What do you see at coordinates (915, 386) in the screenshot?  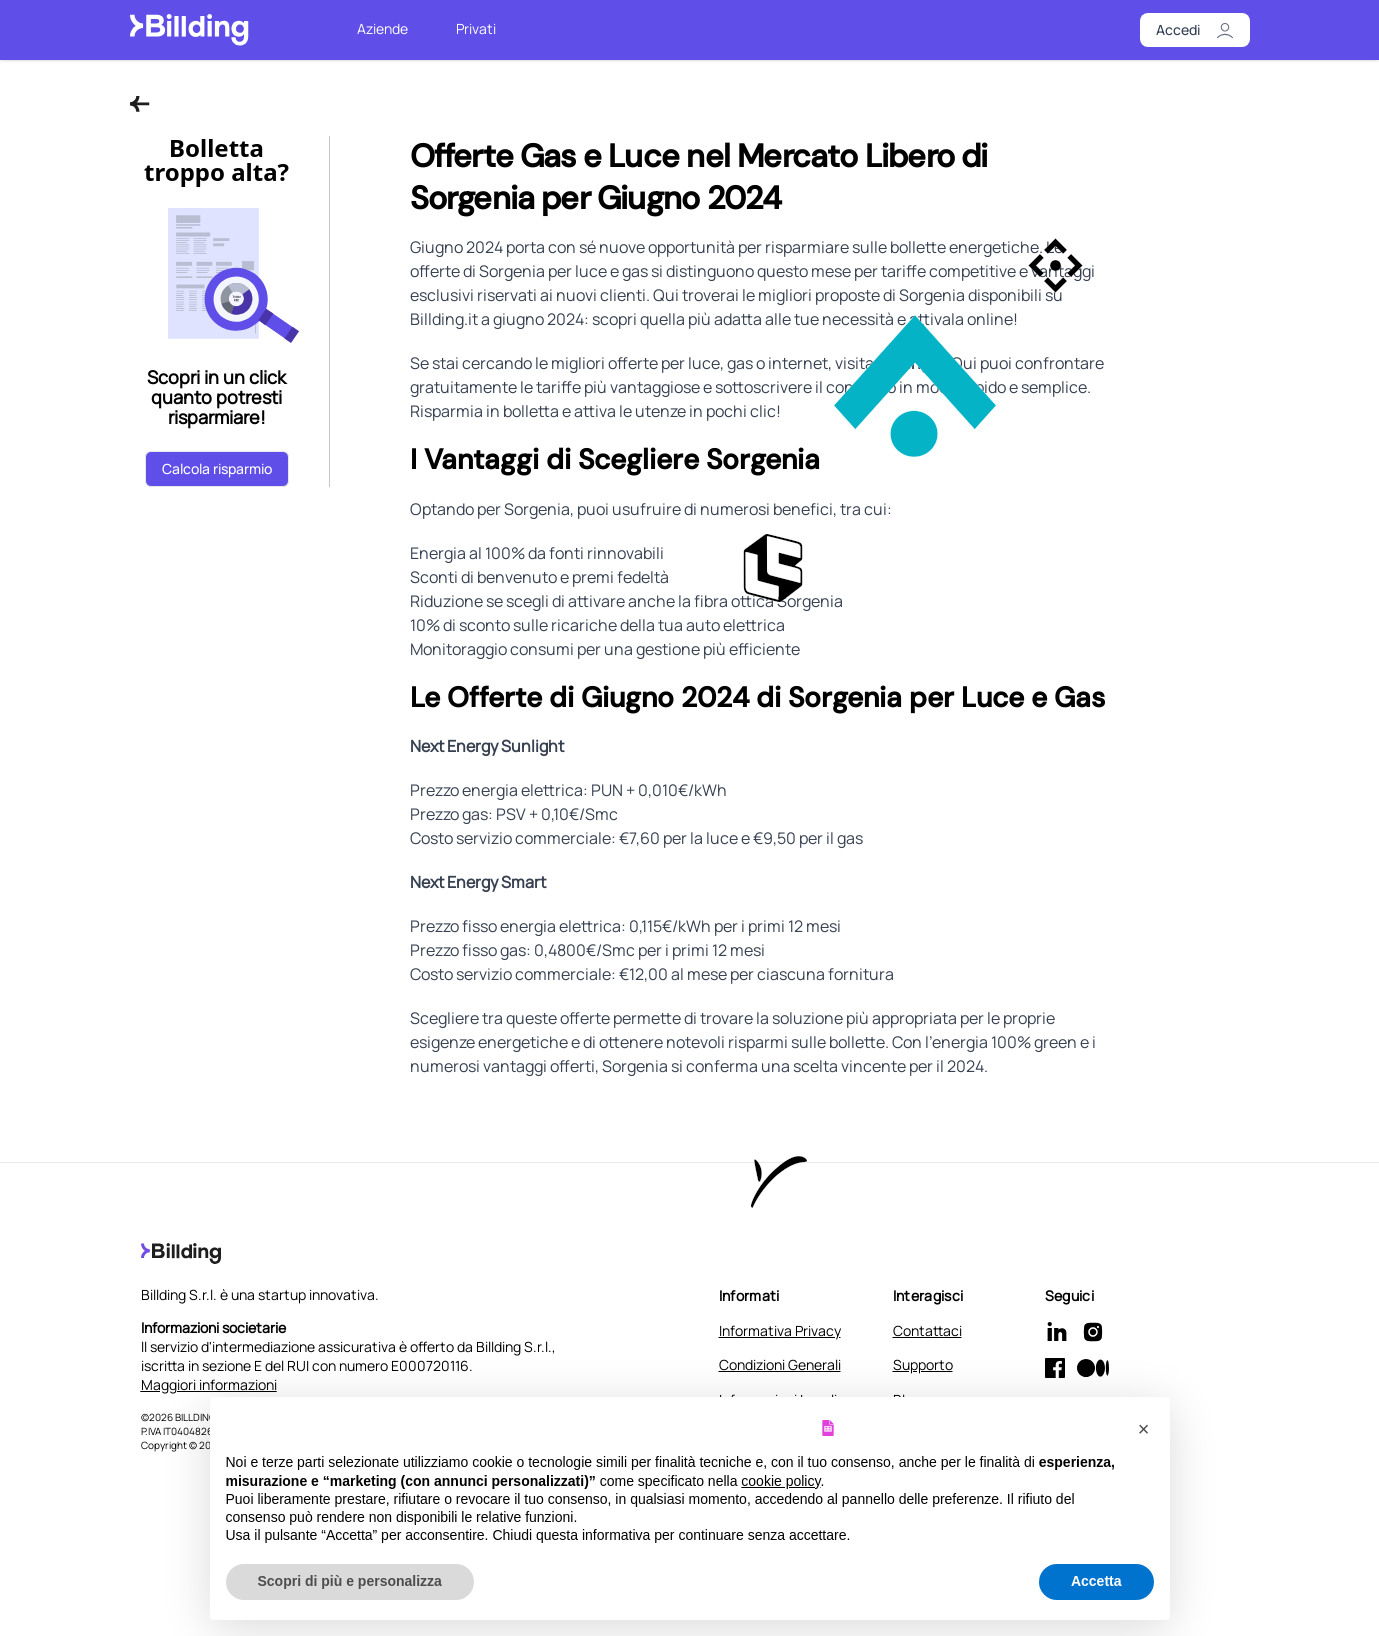 I see `upptime status monitoring service logo` at bounding box center [915, 386].